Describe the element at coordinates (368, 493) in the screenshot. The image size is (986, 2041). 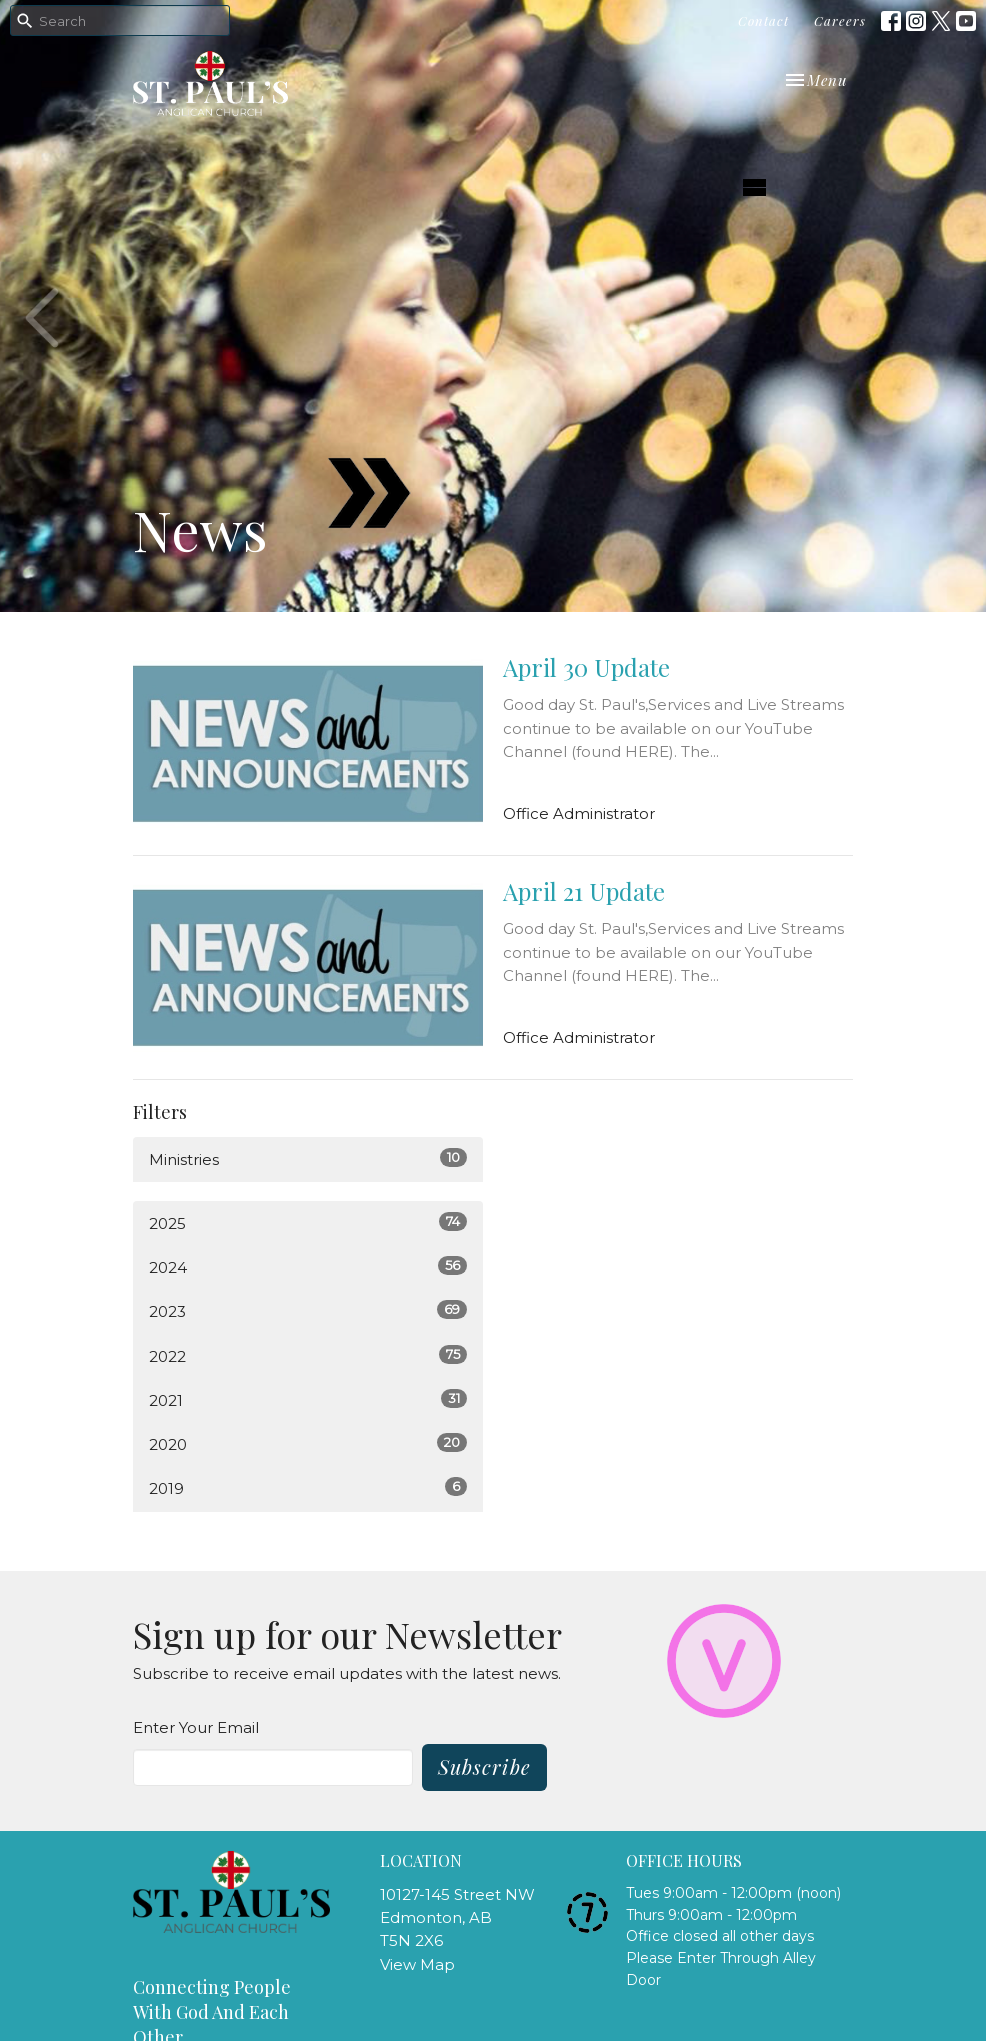
I see `skip forward or advance quickly` at that location.